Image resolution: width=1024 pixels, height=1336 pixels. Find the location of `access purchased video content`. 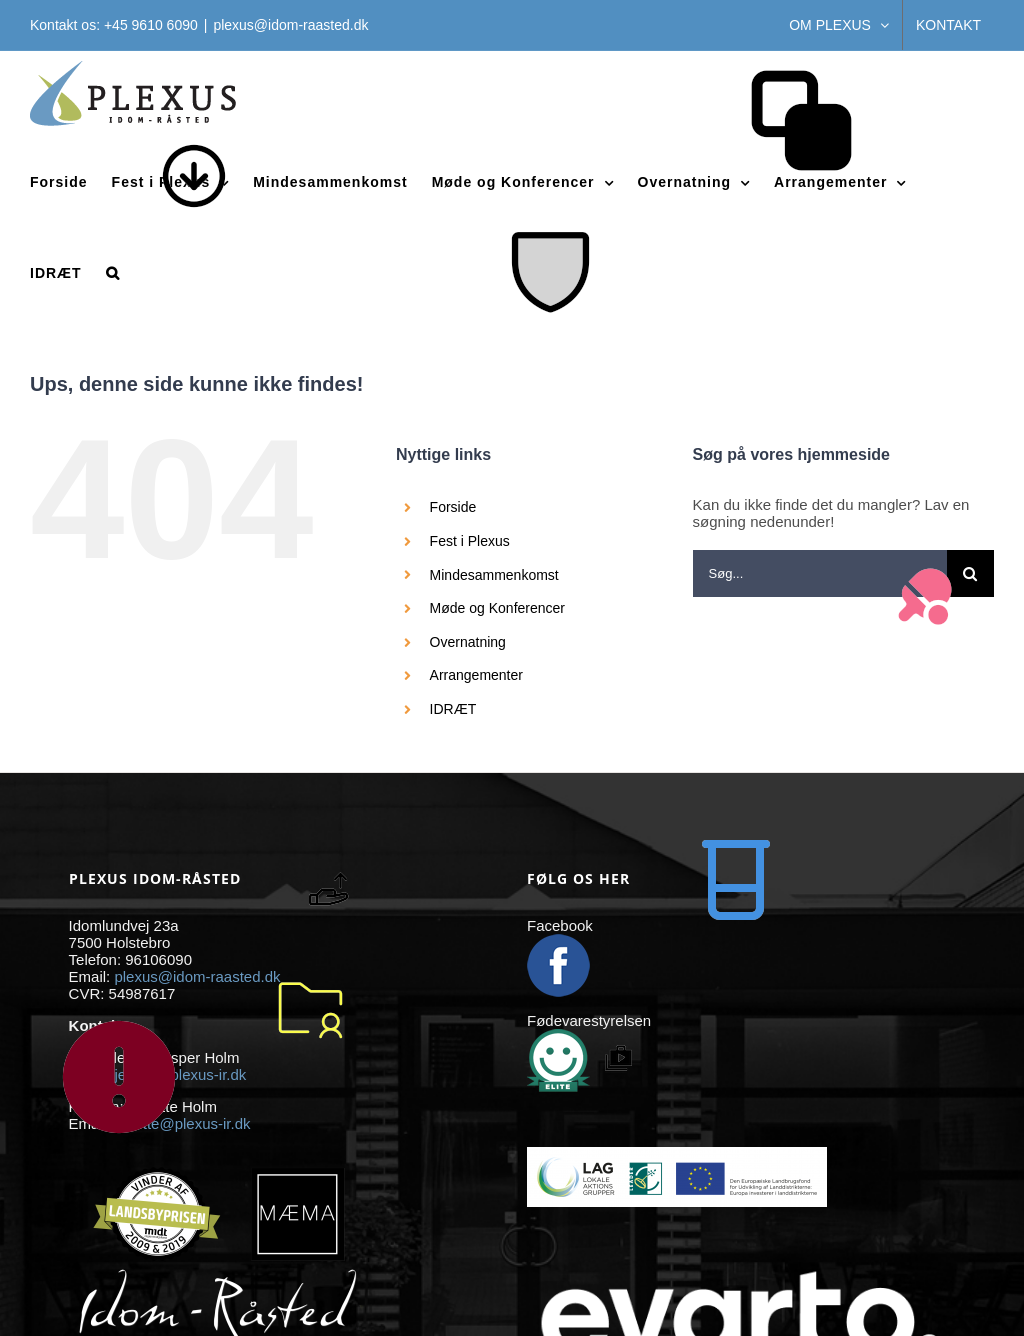

access purchased video content is located at coordinates (618, 1058).